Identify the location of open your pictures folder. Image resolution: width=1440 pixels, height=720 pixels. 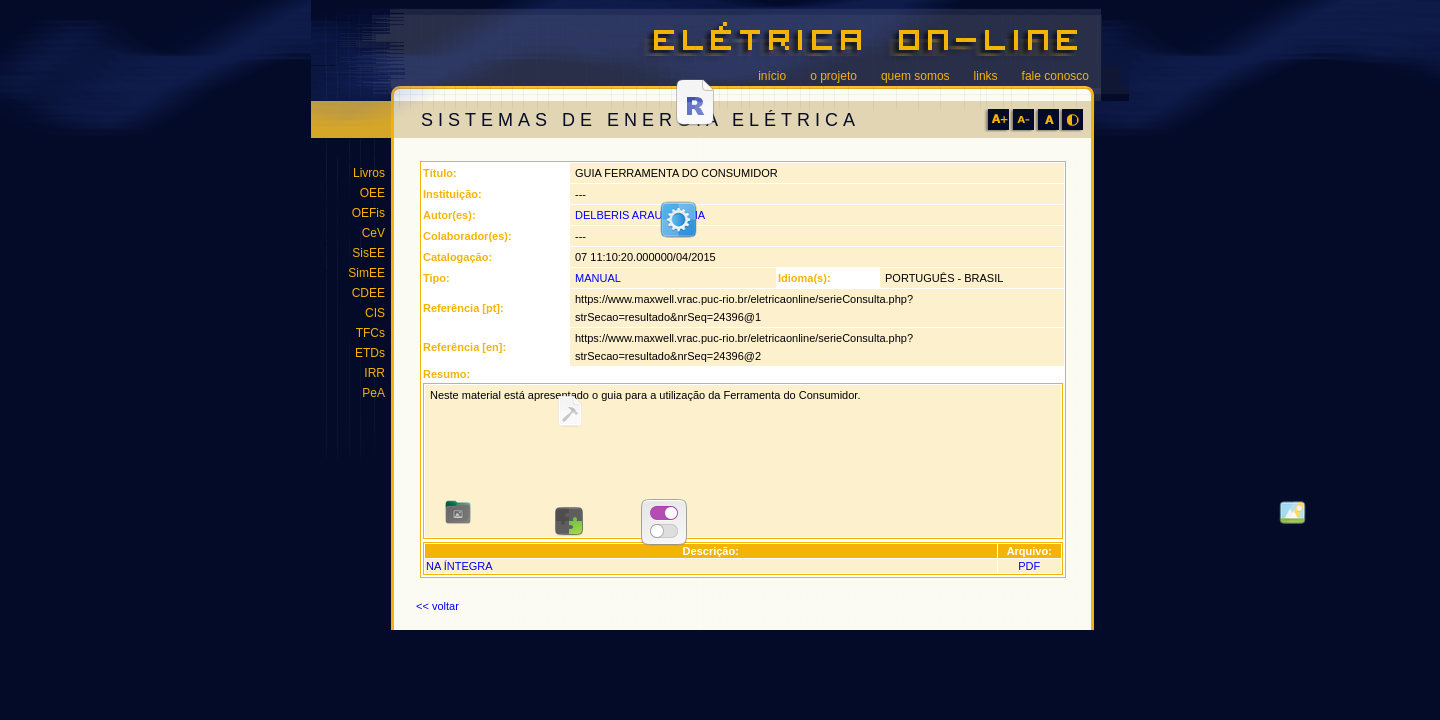
(458, 512).